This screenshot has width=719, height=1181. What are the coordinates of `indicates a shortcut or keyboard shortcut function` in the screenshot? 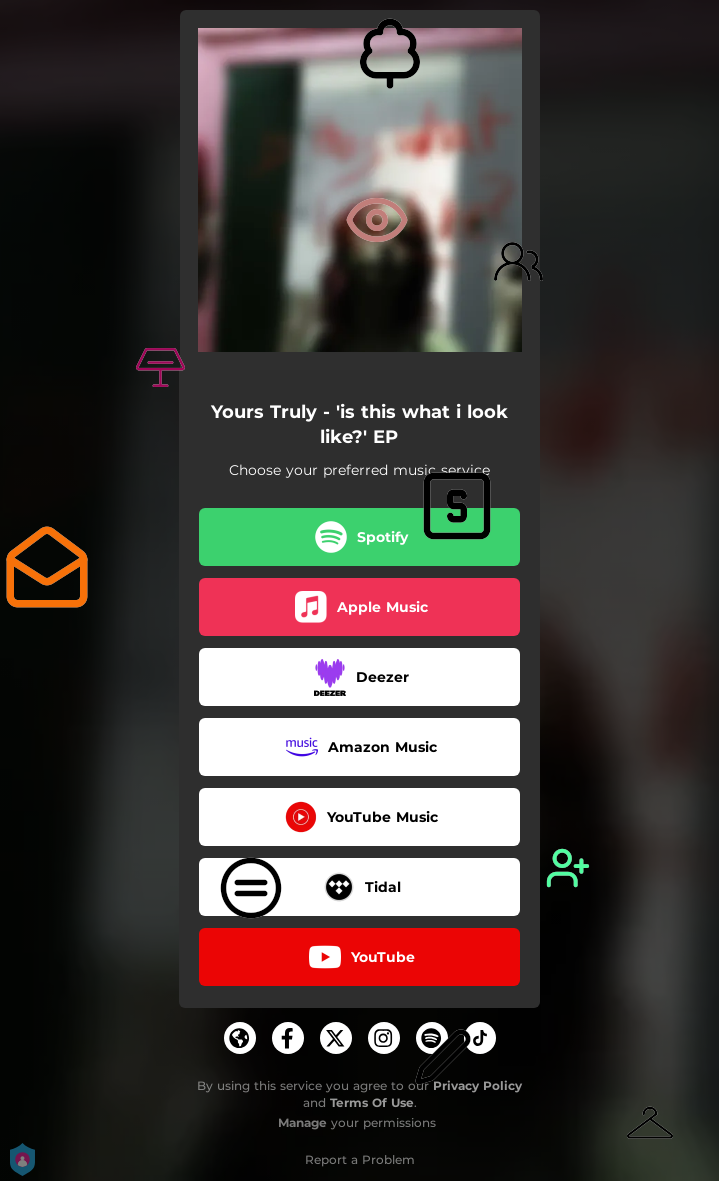 It's located at (457, 506).